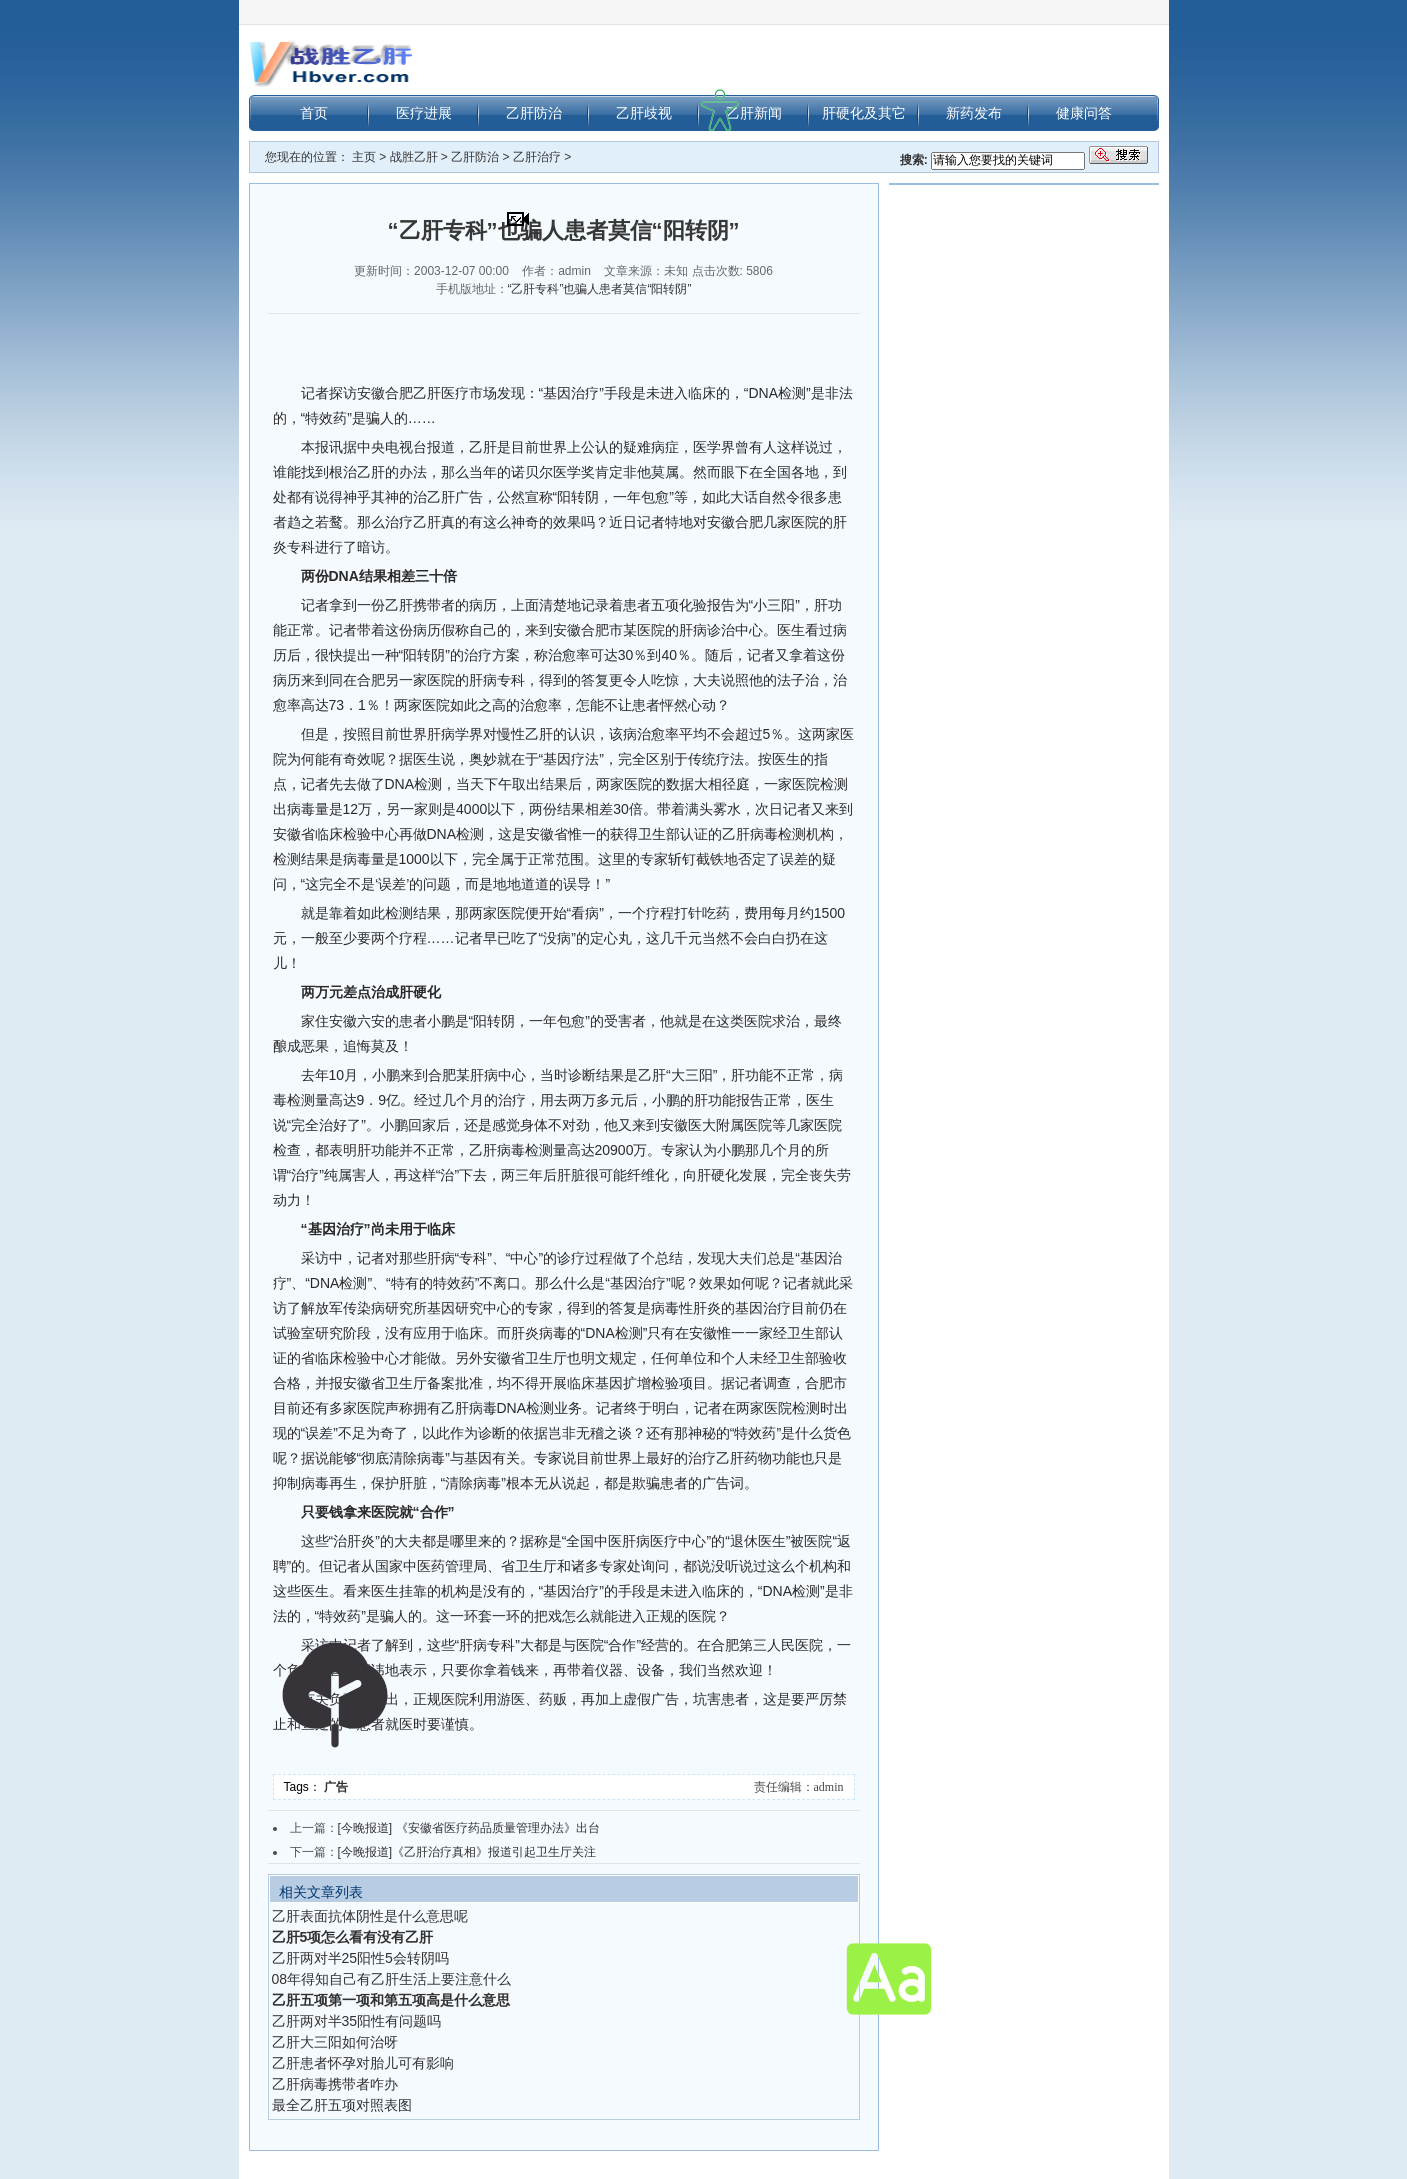 The width and height of the screenshot is (1407, 2179). Describe the element at coordinates (889, 1979) in the screenshot. I see `change font size settings` at that location.